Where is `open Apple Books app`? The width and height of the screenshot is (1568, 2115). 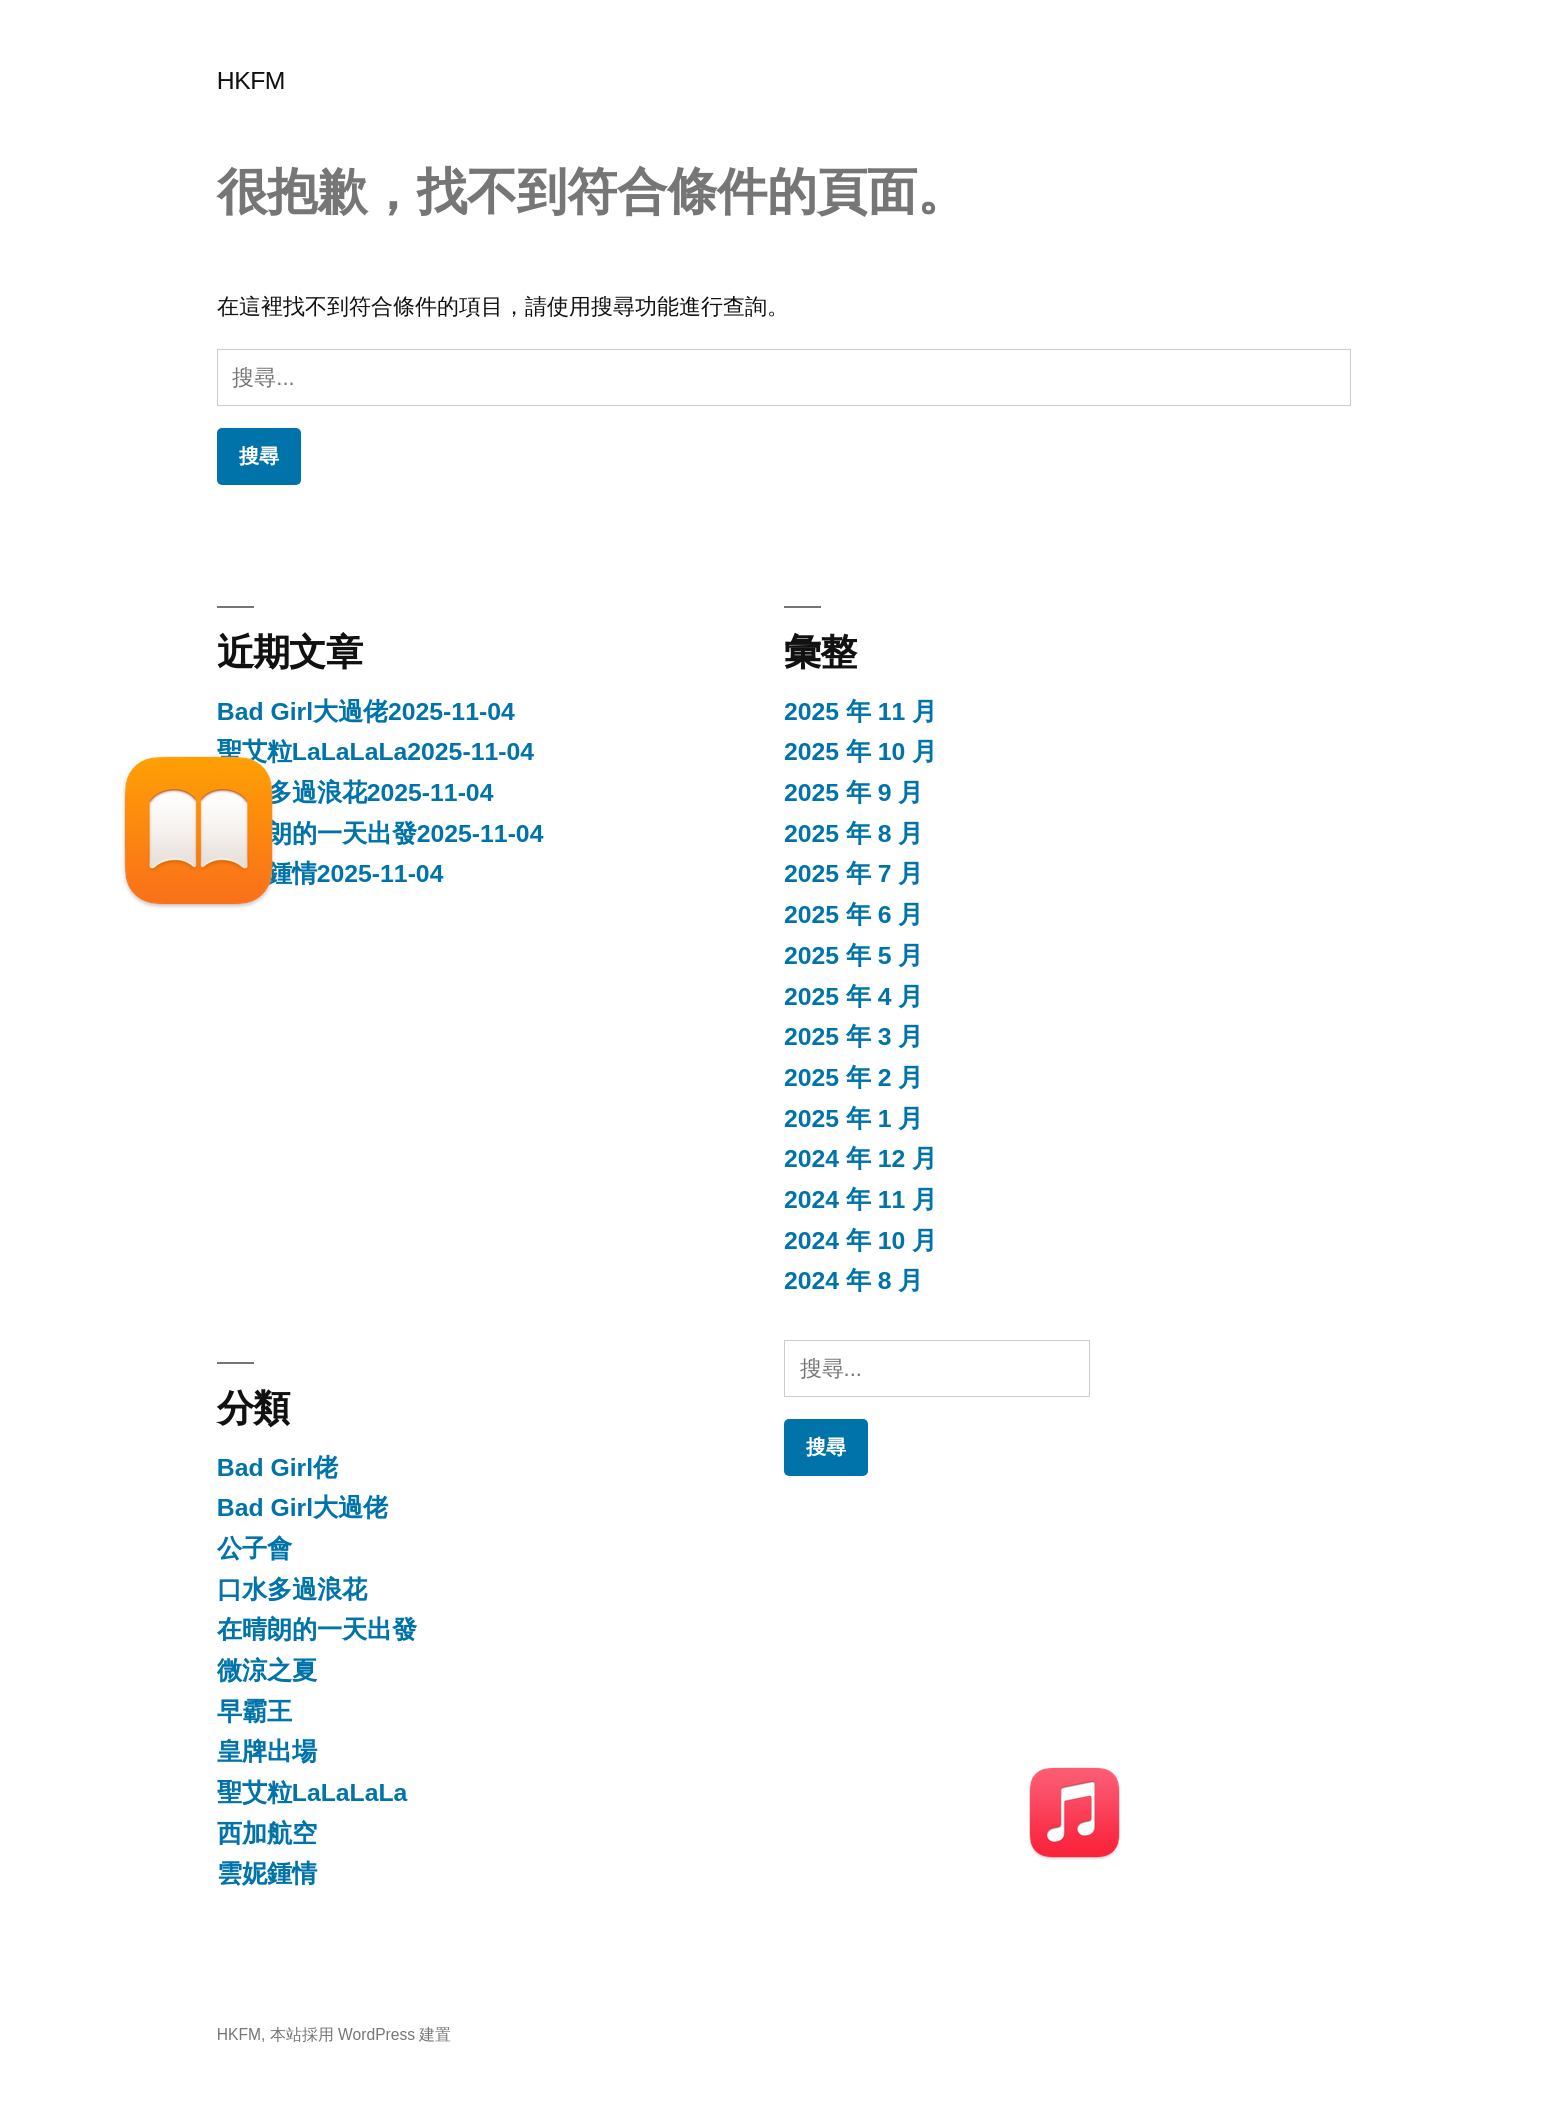 open Apple Books app is located at coordinates (198, 830).